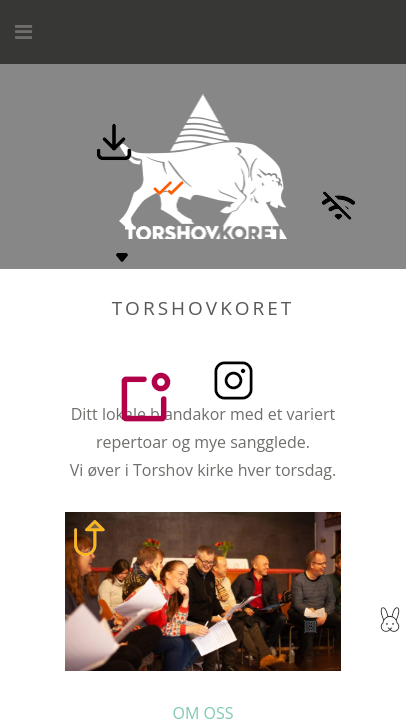  I want to click on download a file to your device, so click(114, 141).